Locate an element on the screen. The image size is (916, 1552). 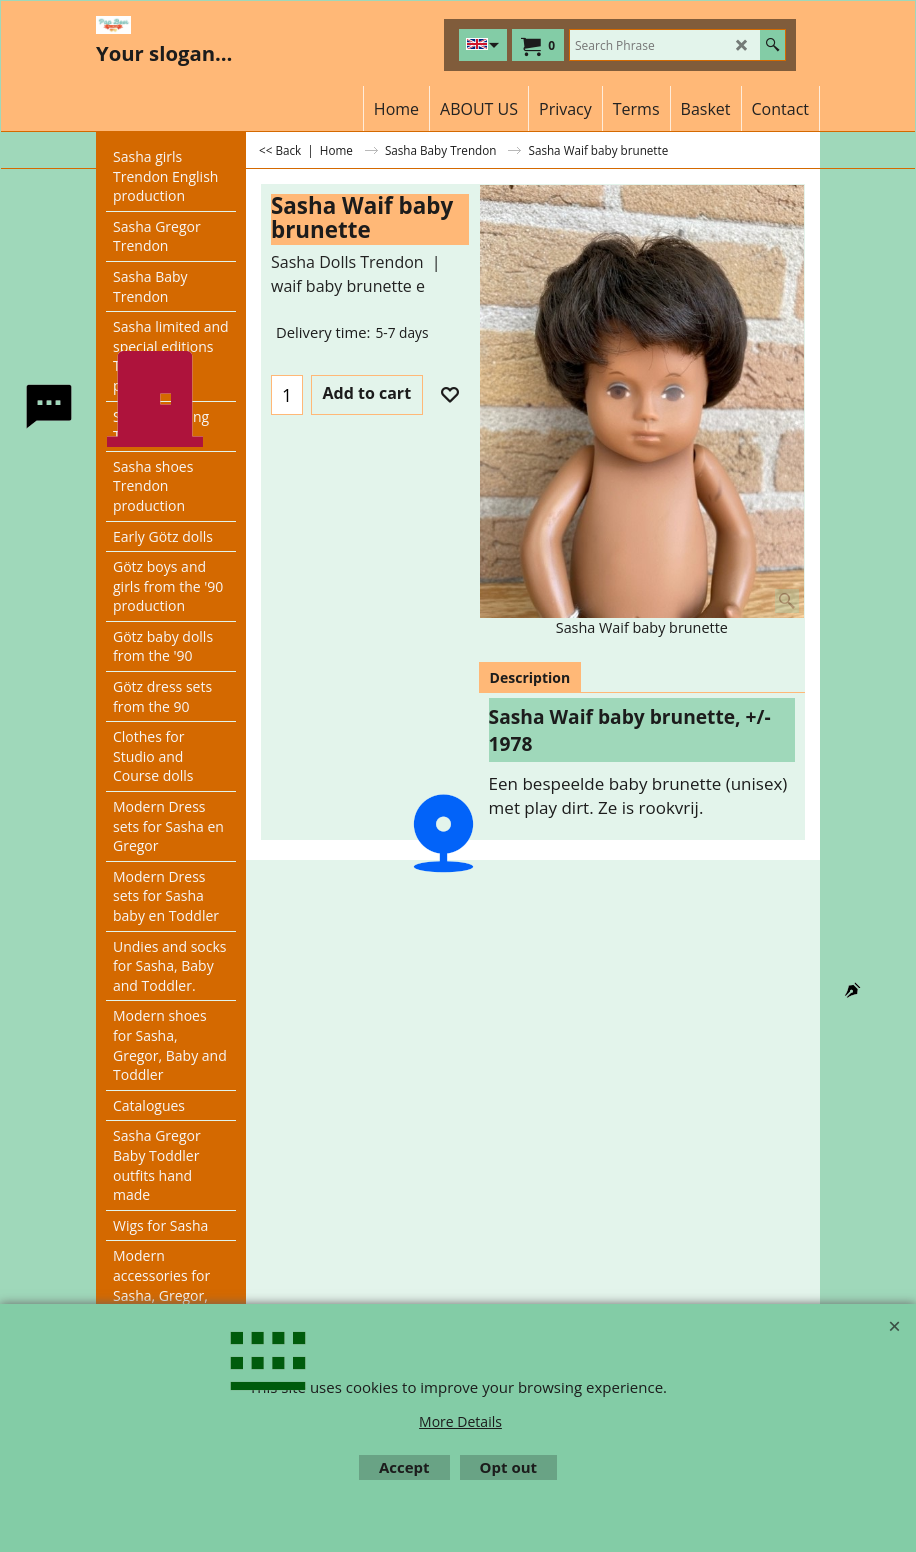
access drawing or illustration tools is located at coordinates (852, 990).